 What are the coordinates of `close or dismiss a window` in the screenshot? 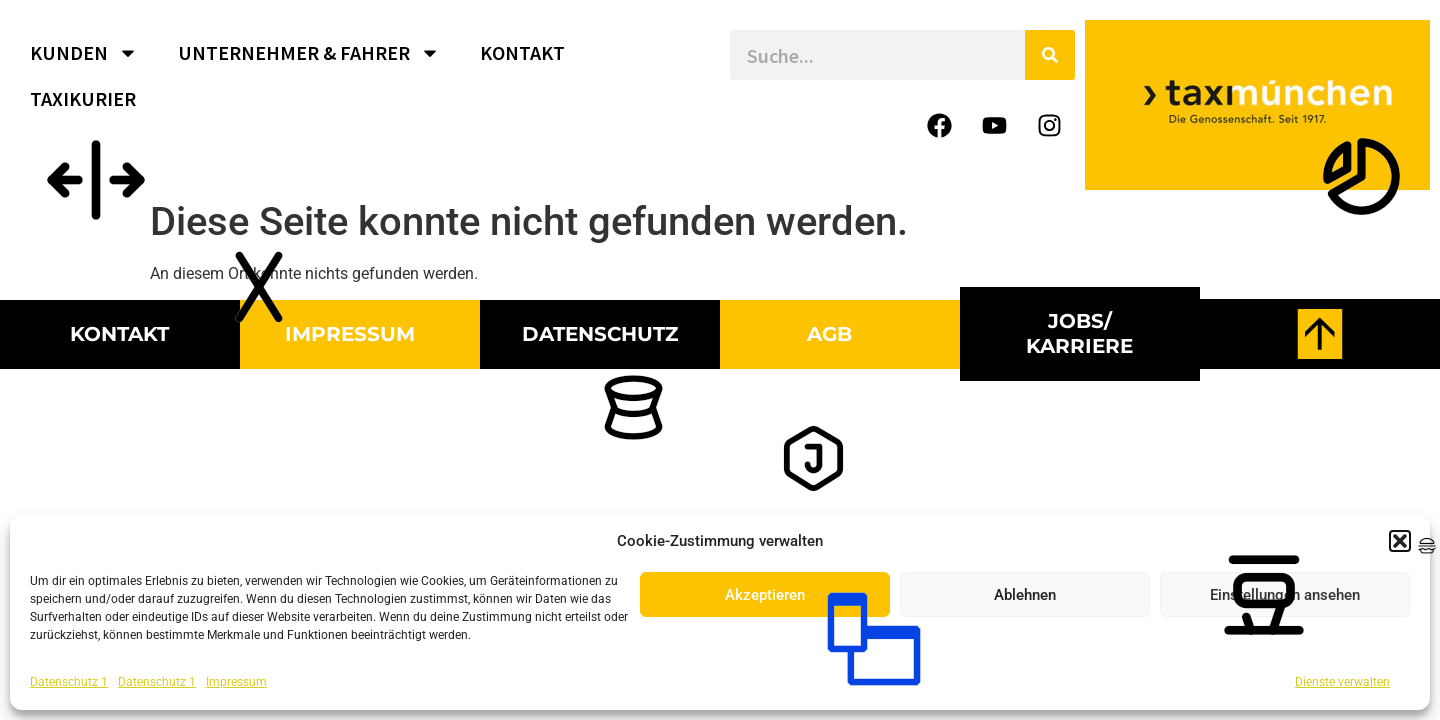 It's located at (259, 287).